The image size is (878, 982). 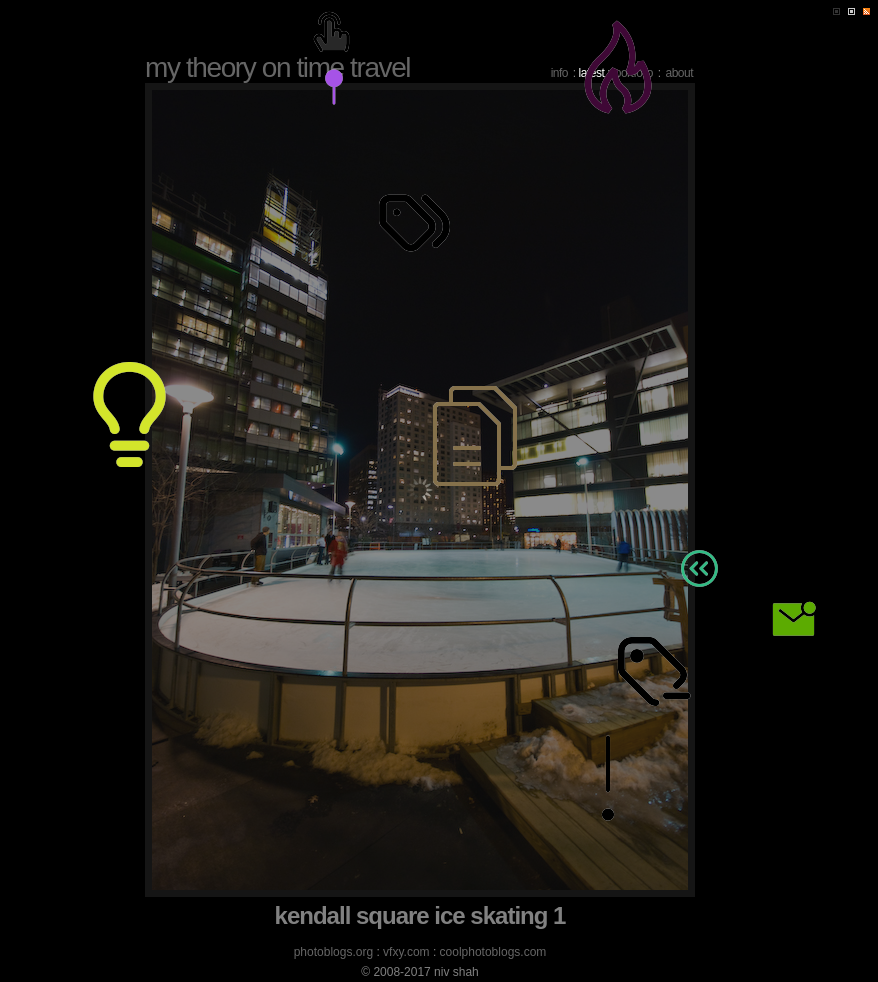 I want to click on indicates trending or popular content, so click(x=618, y=67).